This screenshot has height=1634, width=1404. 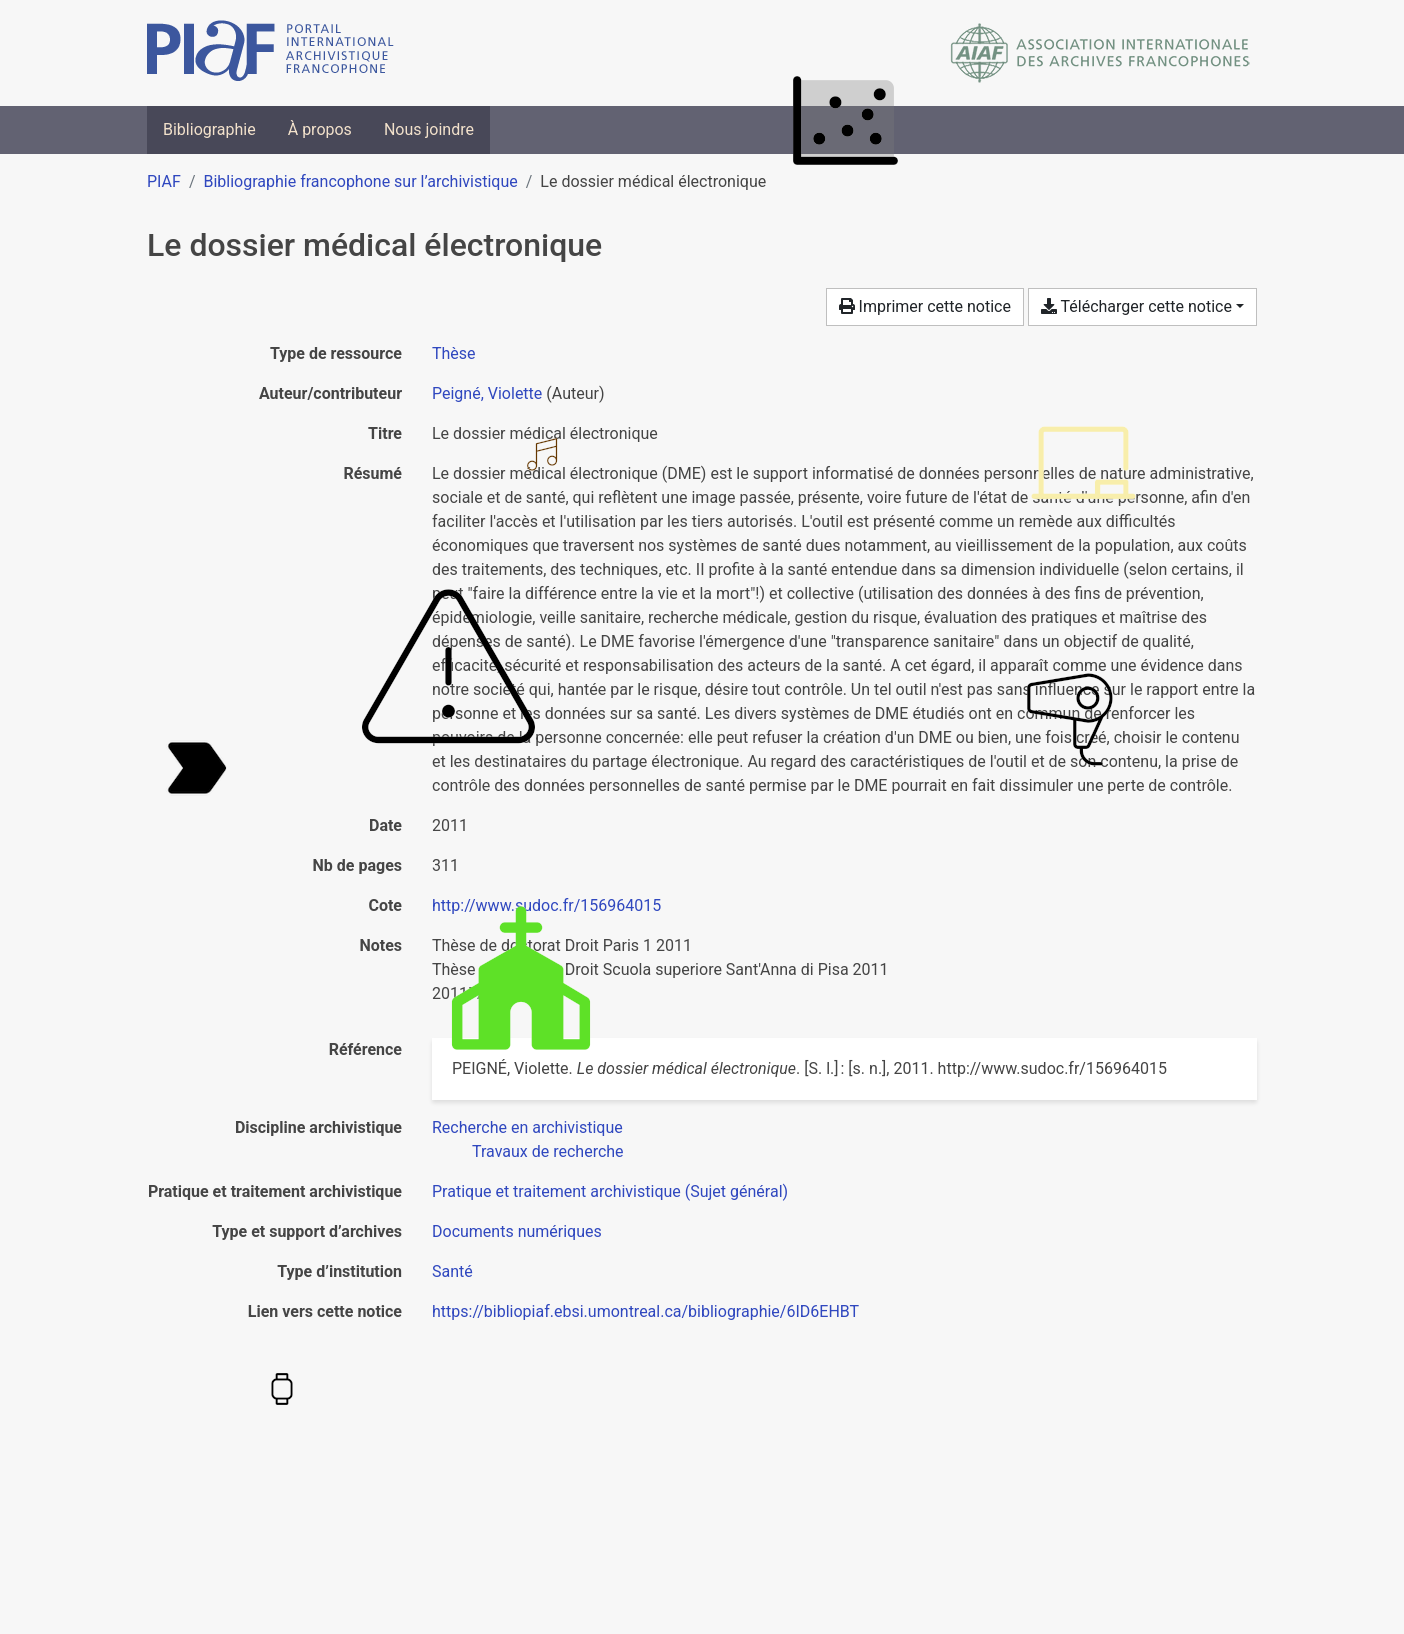 What do you see at coordinates (1083, 464) in the screenshot?
I see `open whiteboard or presentation mode` at bounding box center [1083, 464].